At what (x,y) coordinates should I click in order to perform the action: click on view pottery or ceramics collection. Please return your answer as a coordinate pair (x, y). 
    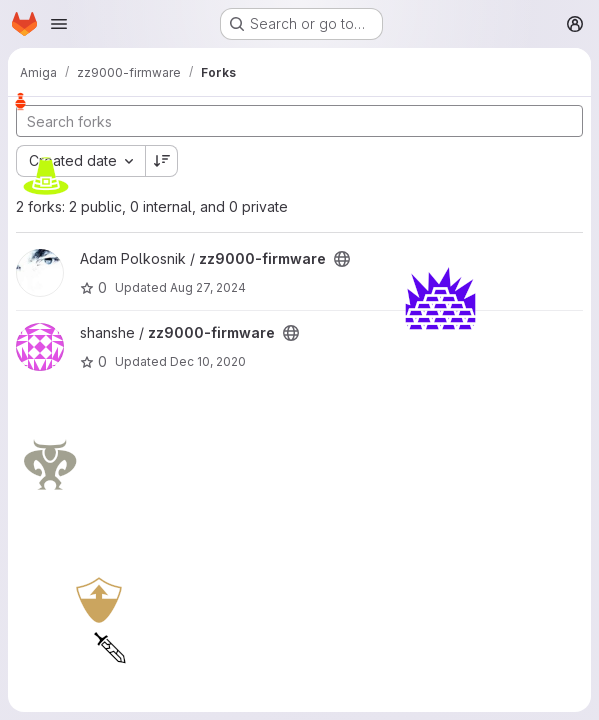
    Looking at the image, I should click on (20, 101).